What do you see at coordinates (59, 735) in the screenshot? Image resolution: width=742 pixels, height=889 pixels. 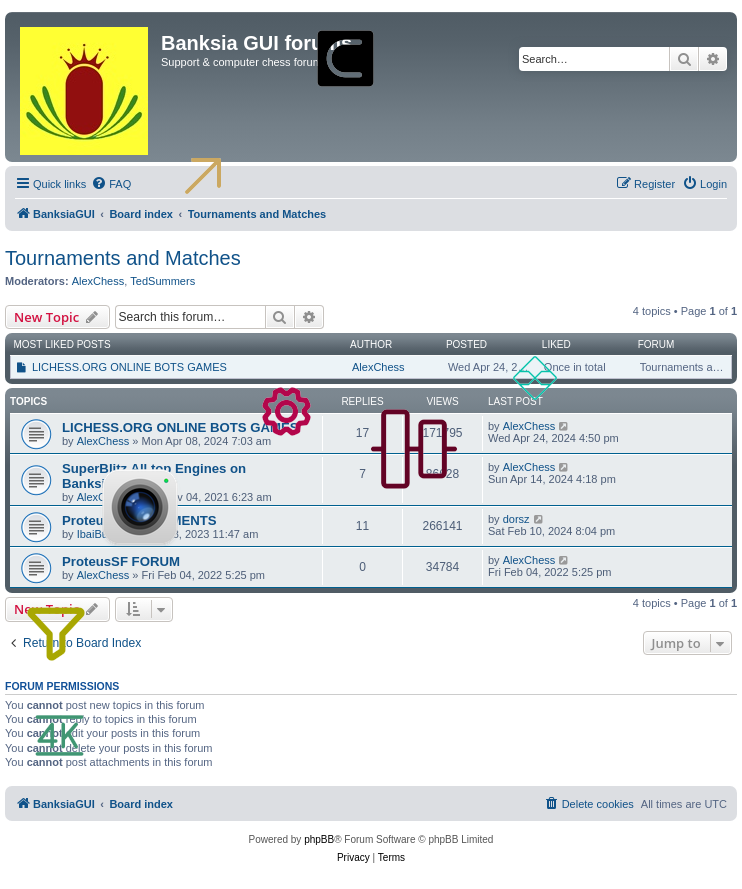 I see `indicates 4K video resolution quality` at bounding box center [59, 735].